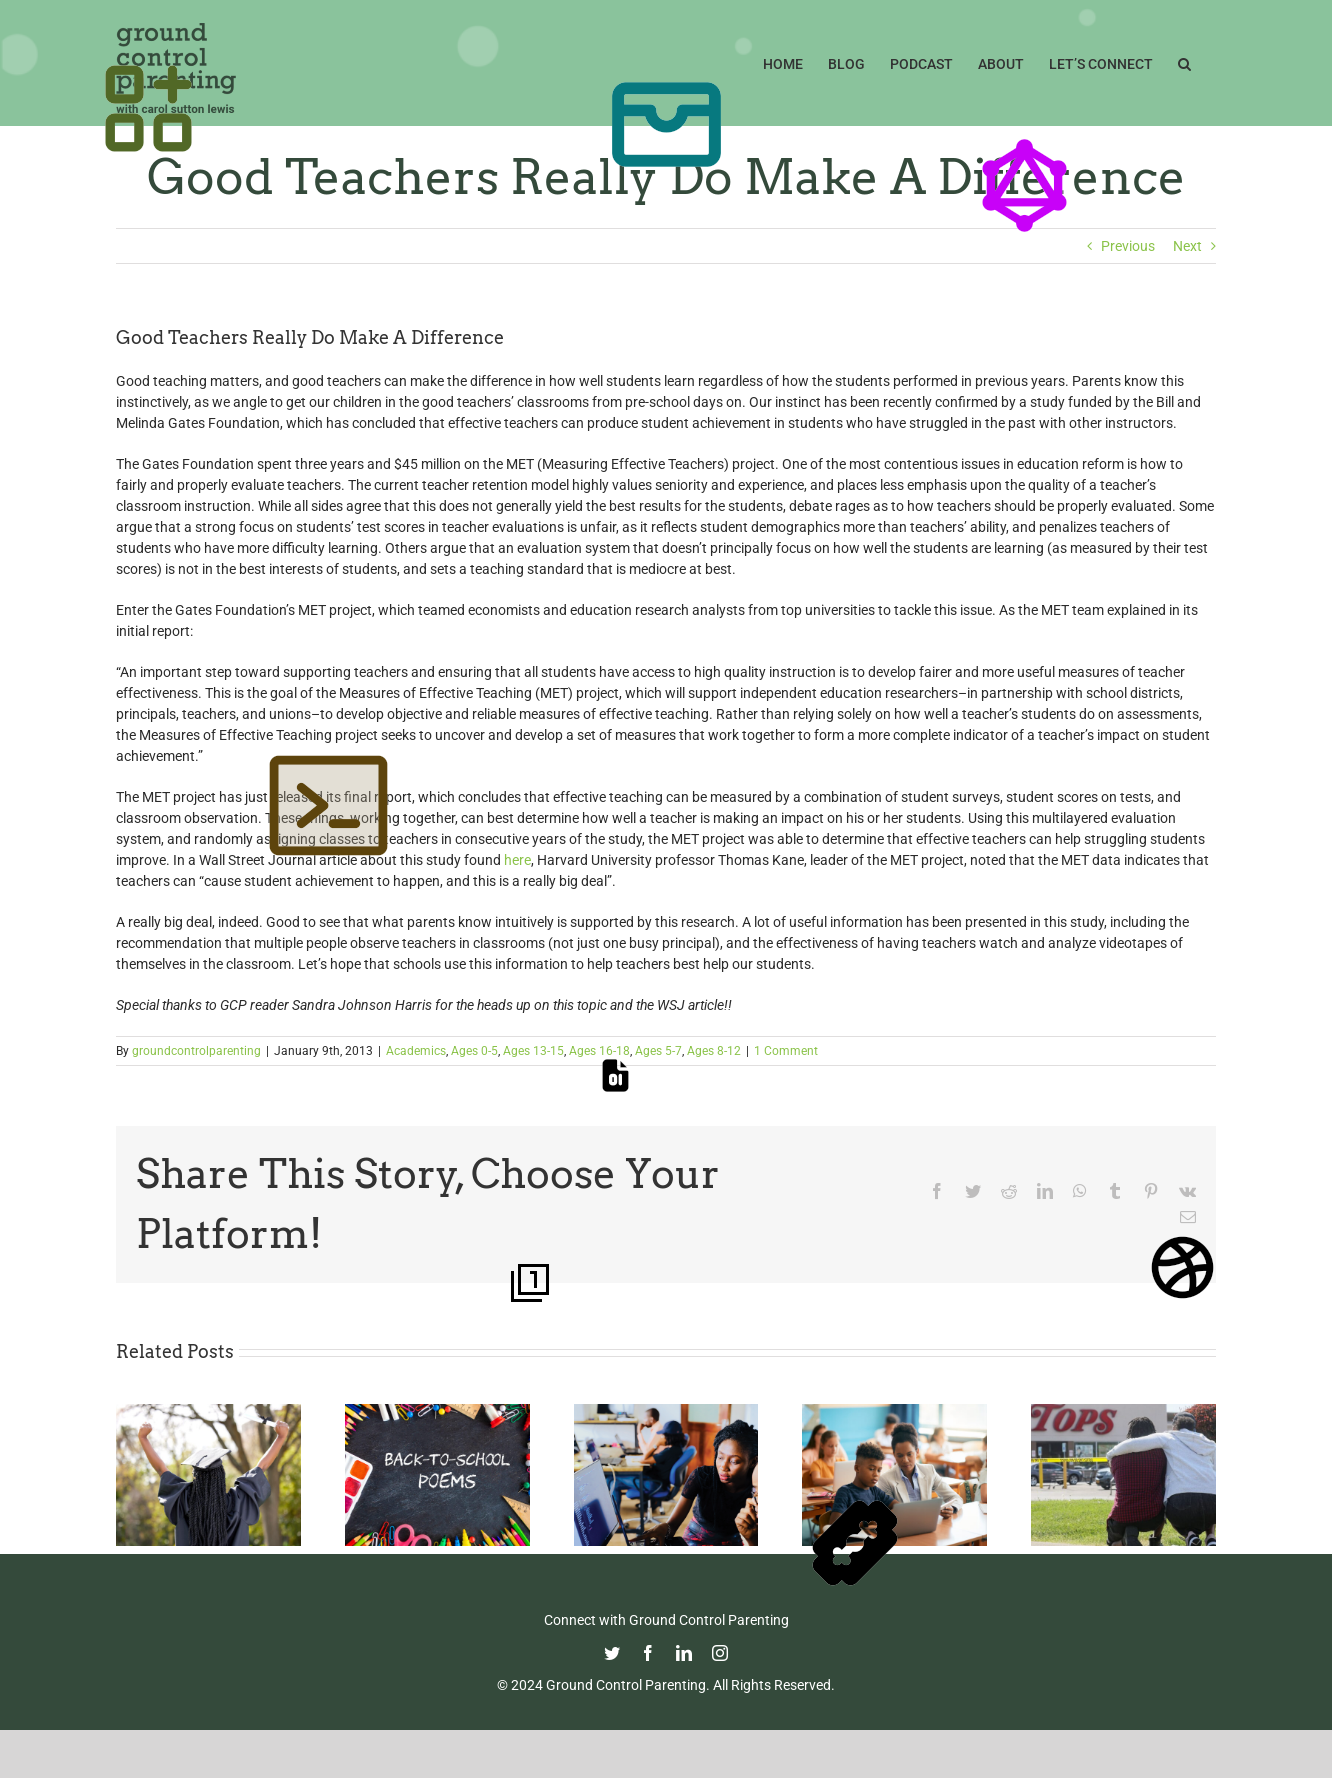 This screenshot has height=1778, width=1332. I want to click on razor blade tool icon, so click(855, 1543).